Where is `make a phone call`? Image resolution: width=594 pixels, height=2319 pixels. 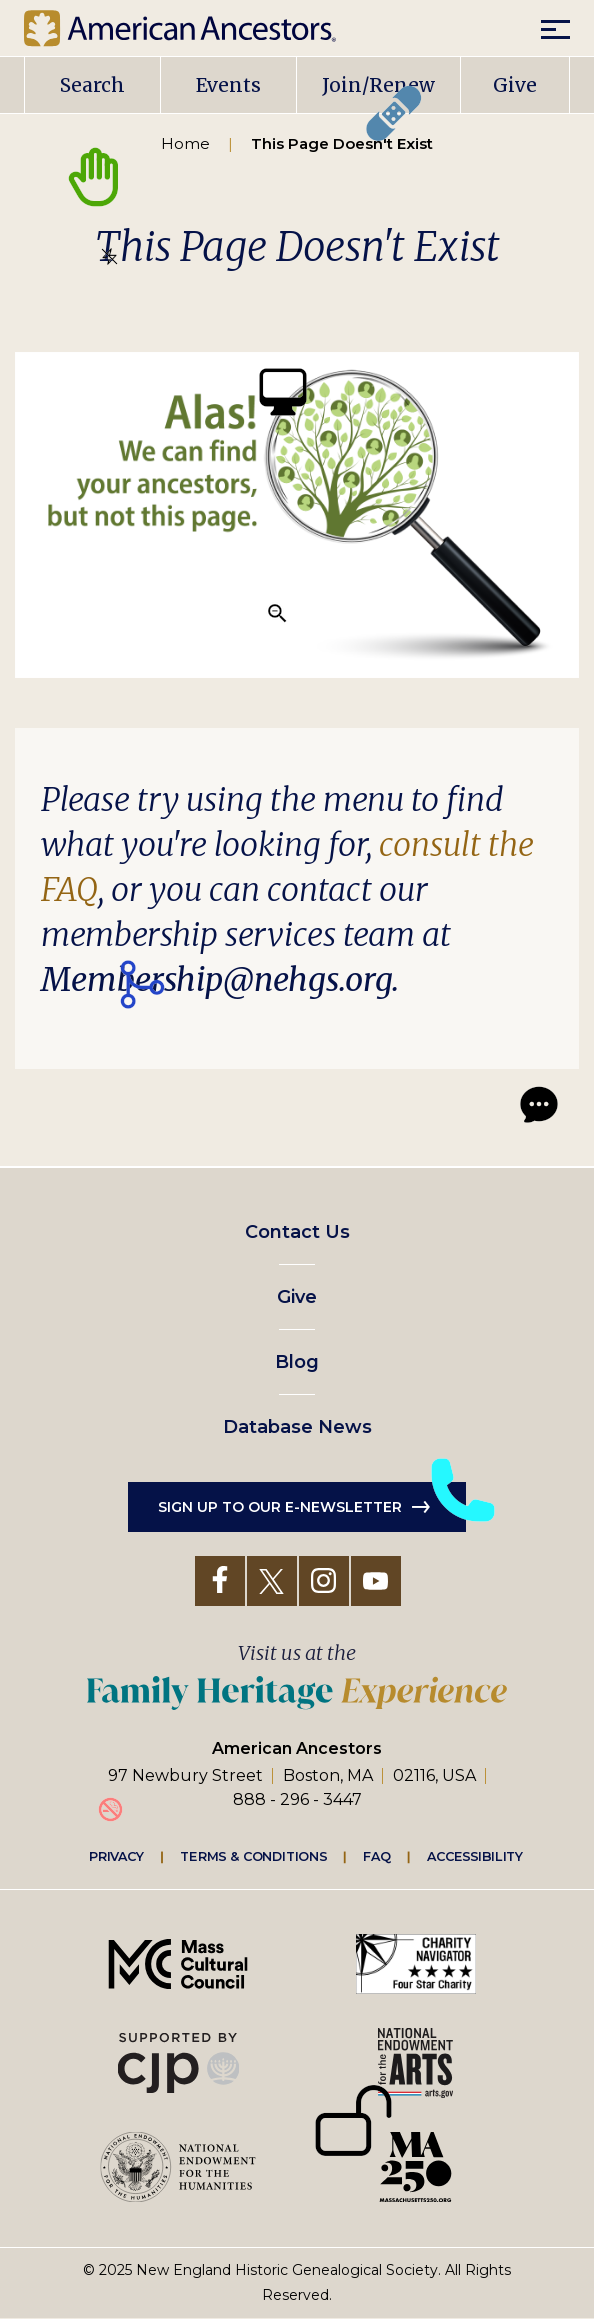
make a phone call is located at coordinates (463, 1490).